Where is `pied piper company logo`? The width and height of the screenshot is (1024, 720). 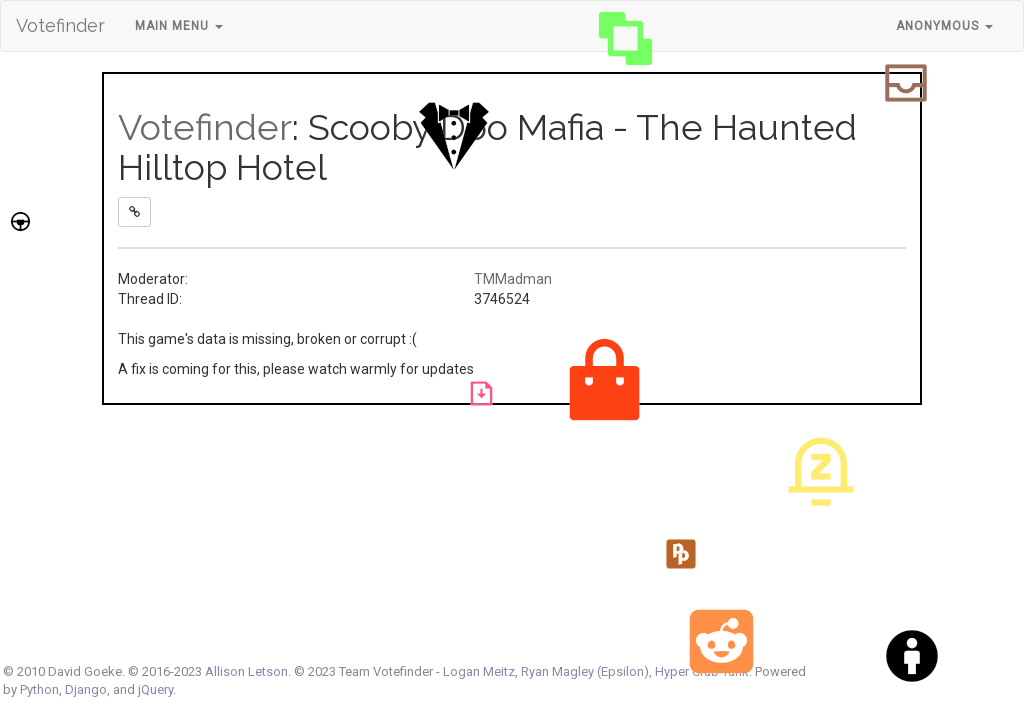 pied piper company logo is located at coordinates (681, 554).